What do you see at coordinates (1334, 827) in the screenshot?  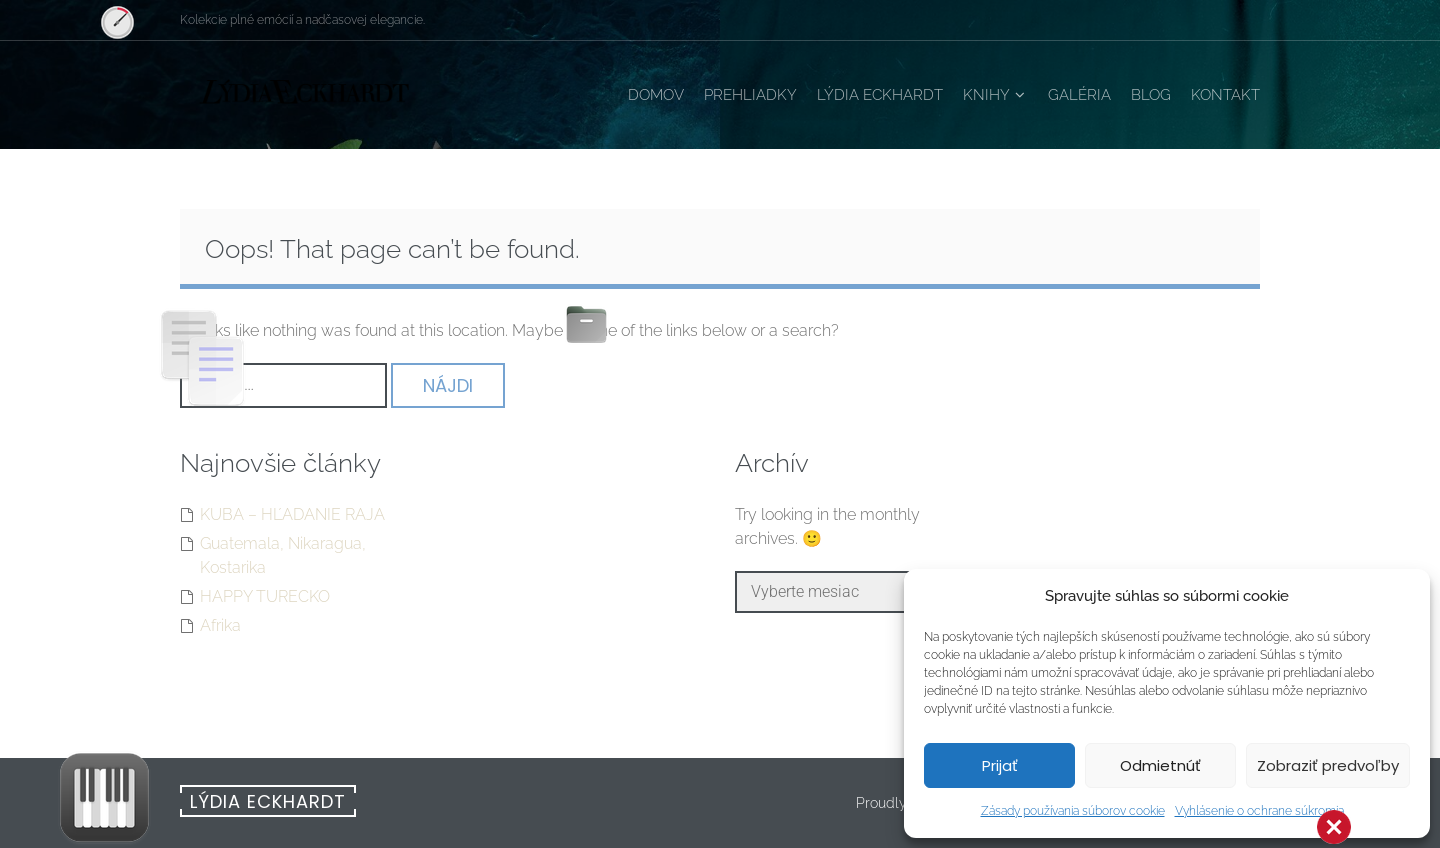 I see `cancel or close a dialog` at bounding box center [1334, 827].